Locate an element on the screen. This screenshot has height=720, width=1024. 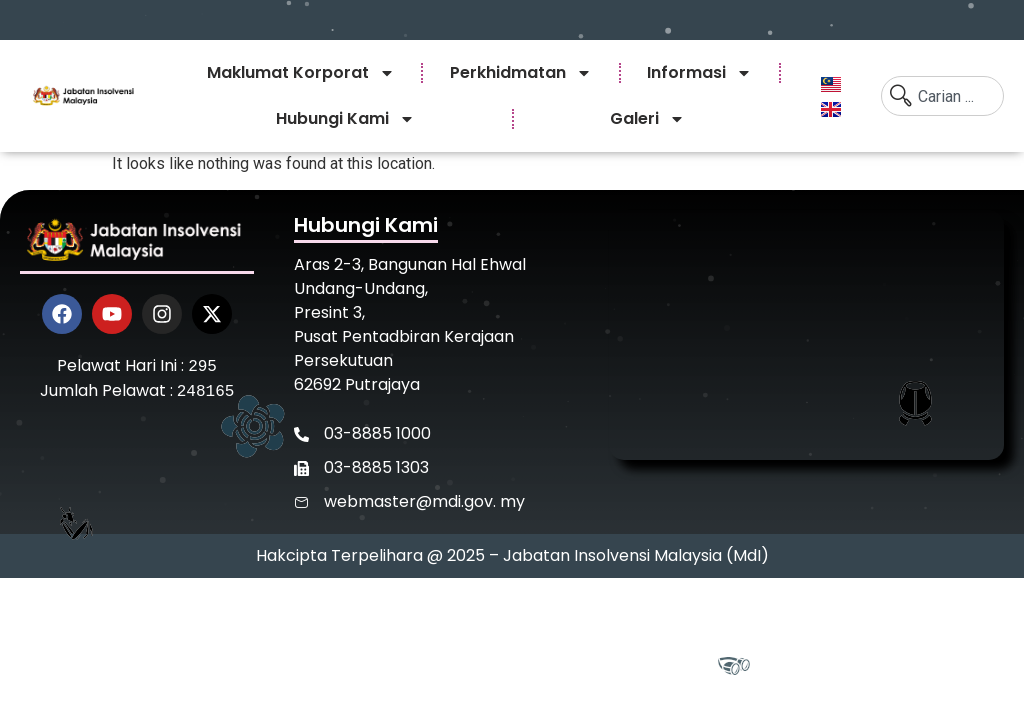
indicates a worm or creature enemy type is located at coordinates (253, 426).